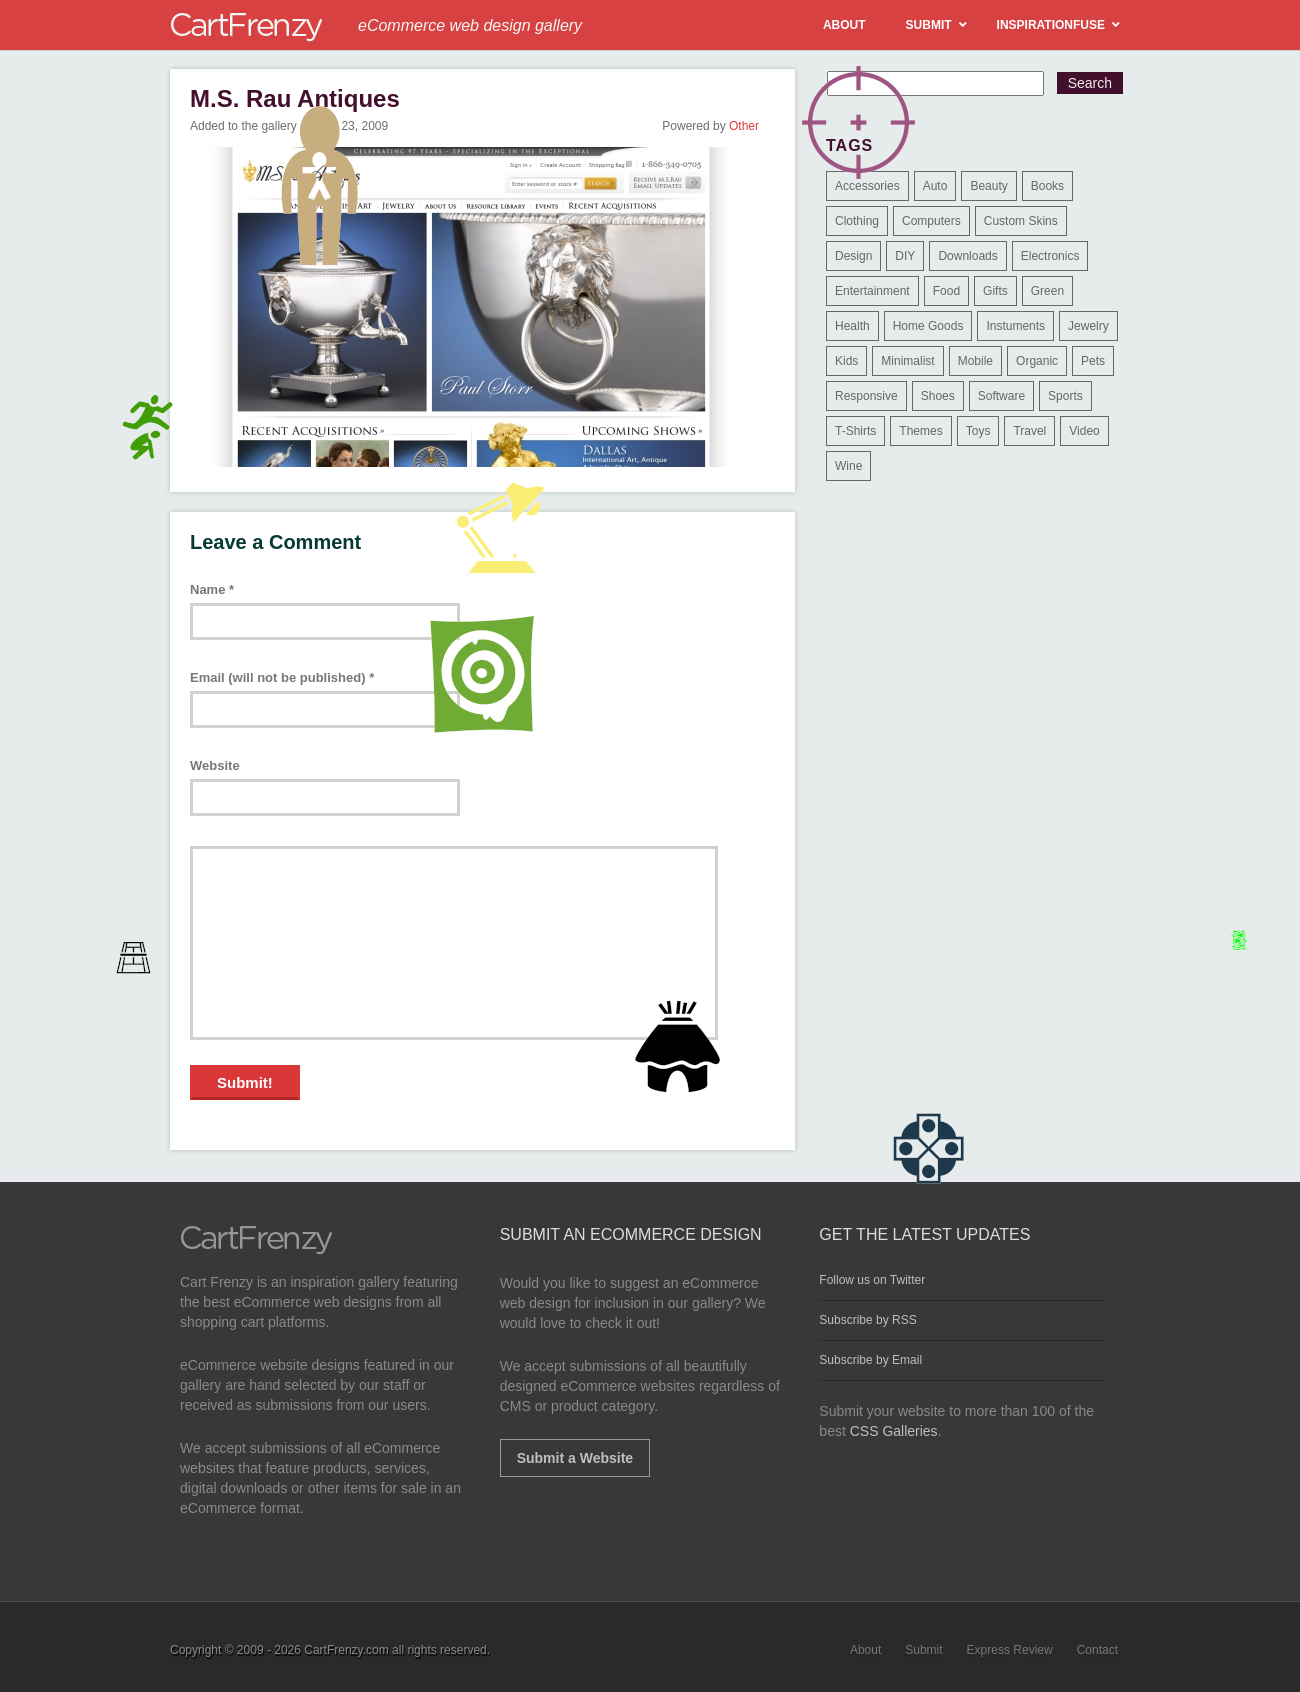 The height and width of the screenshot is (1692, 1300). I want to click on view wanted poster or bounty target, so click(483, 674).